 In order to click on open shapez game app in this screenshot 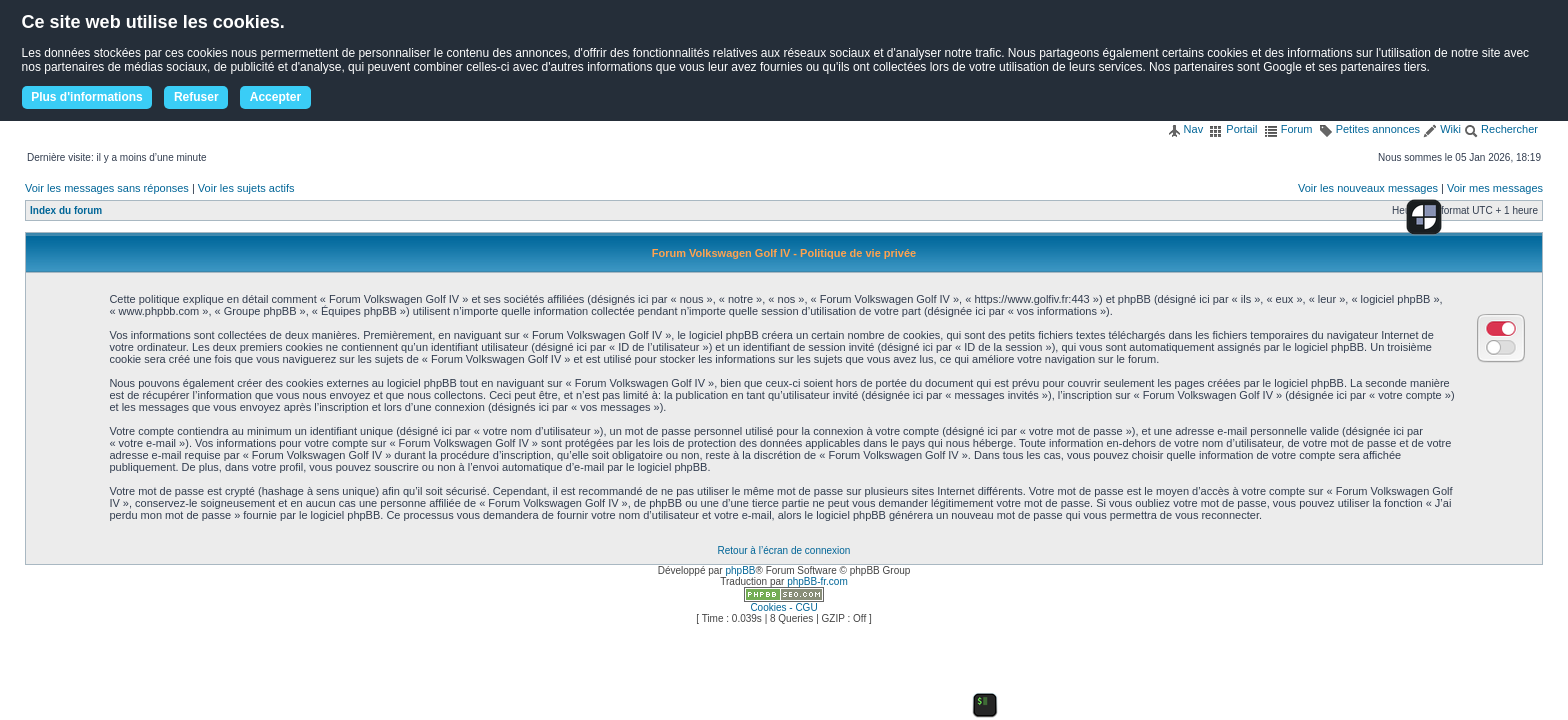, I will do `click(1424, 217)`.